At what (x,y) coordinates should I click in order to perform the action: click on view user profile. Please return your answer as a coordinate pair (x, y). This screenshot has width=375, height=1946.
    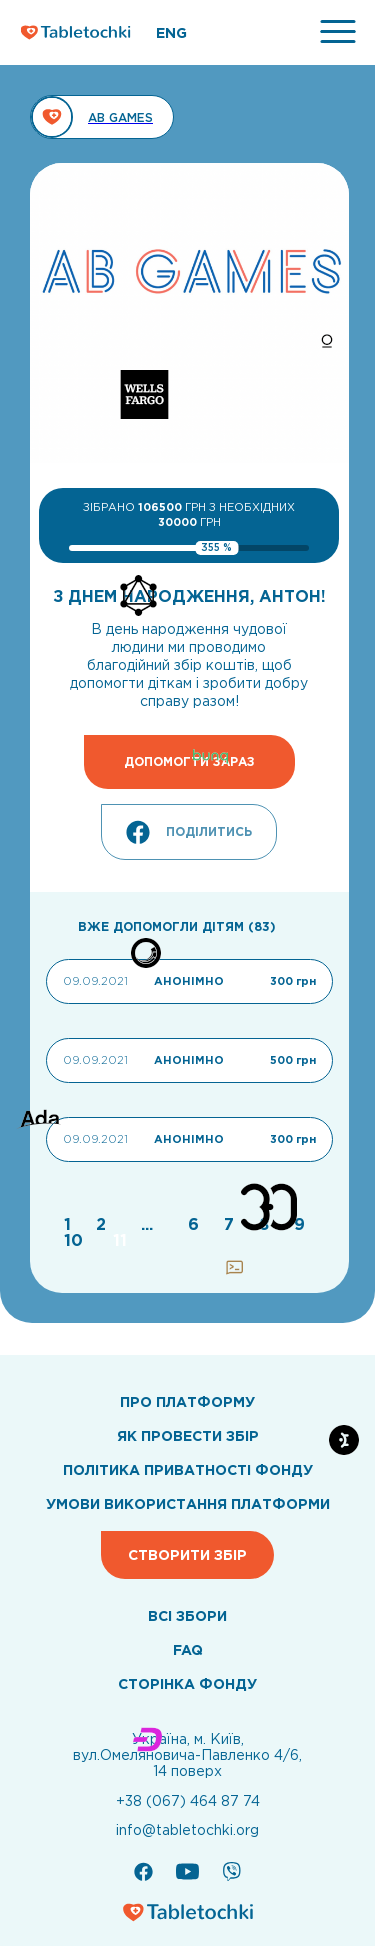
    Looking at the image, I should click on (327, 341).